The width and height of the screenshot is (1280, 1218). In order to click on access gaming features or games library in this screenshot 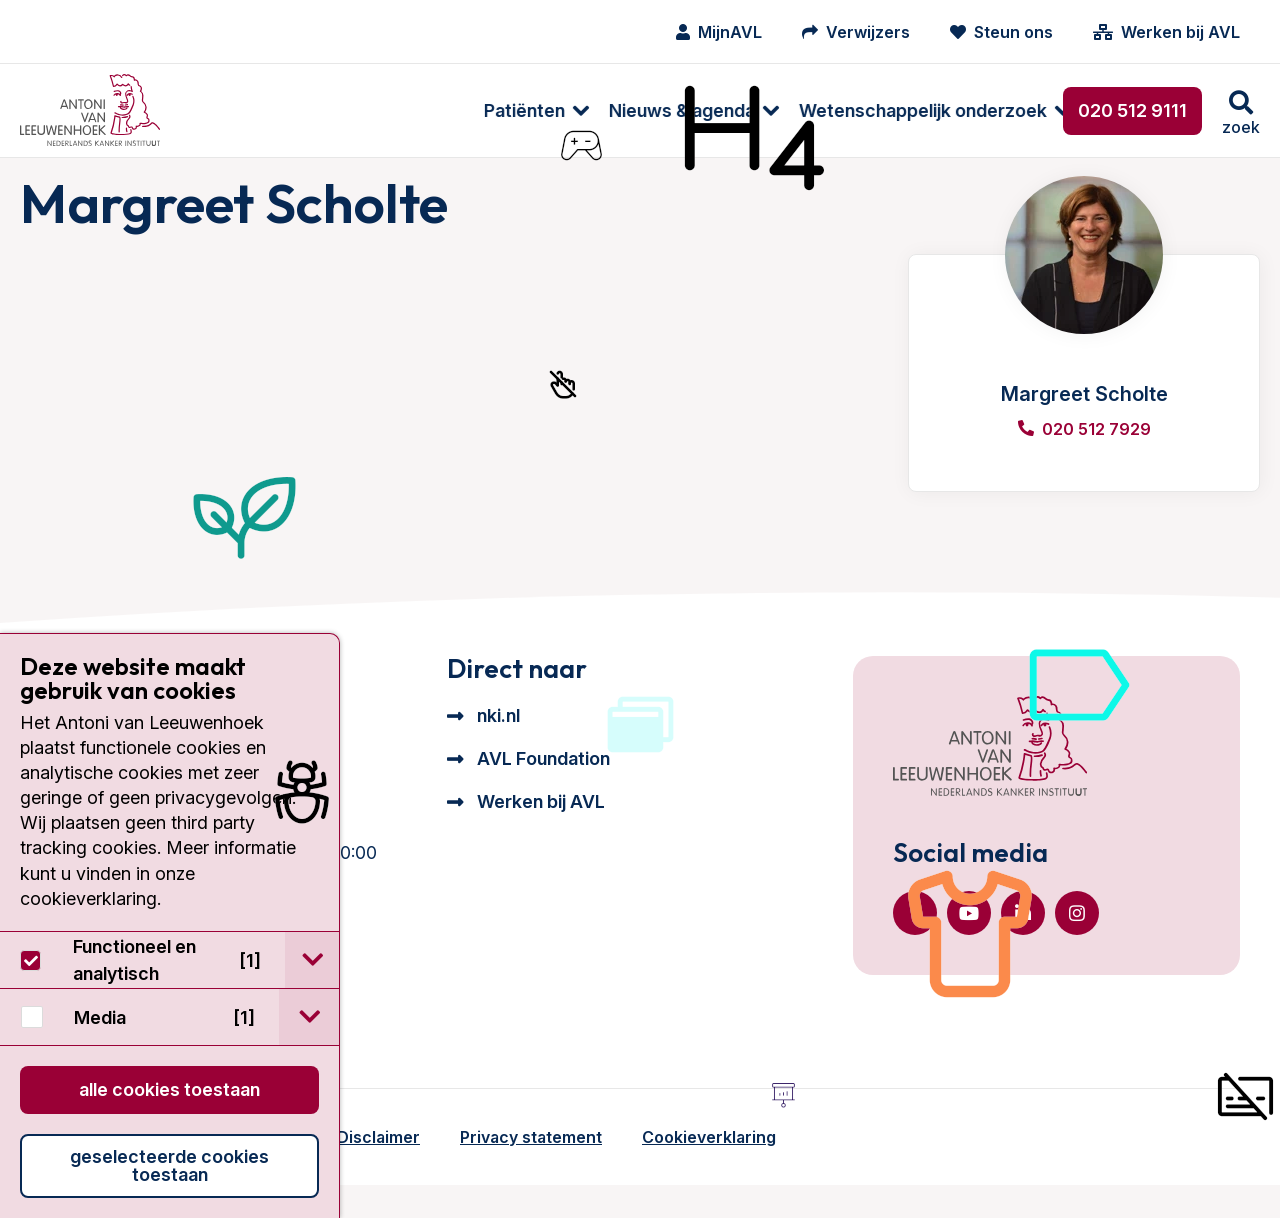, I will do `click(581, 145)`.